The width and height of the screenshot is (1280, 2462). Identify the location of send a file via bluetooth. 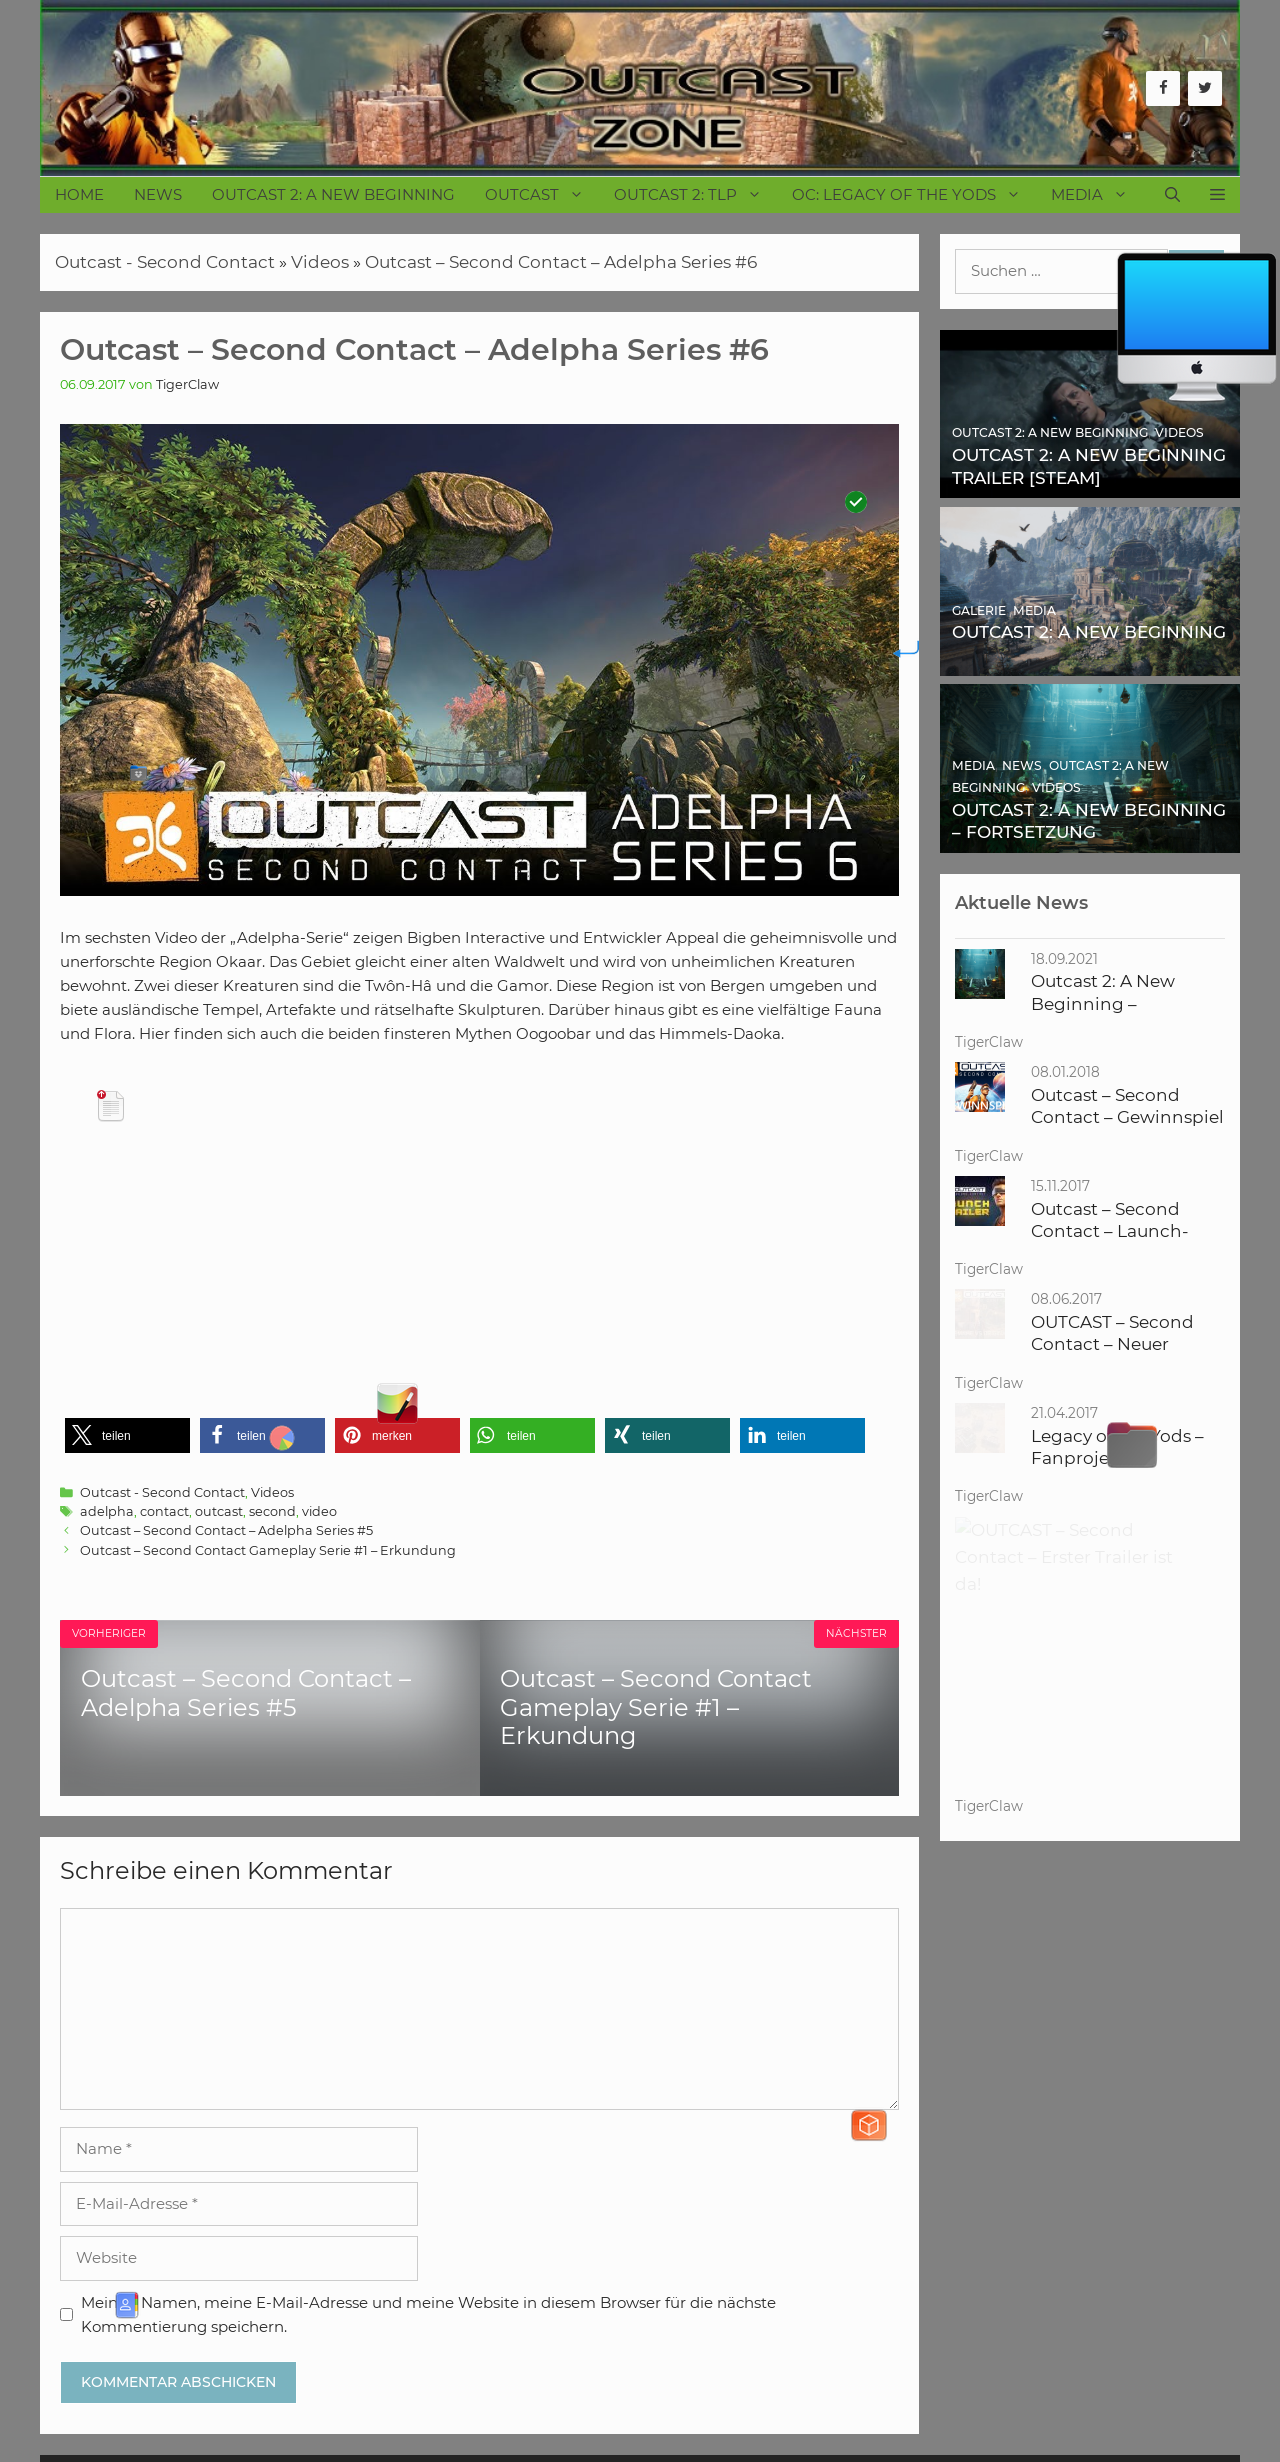
(111, 1106).